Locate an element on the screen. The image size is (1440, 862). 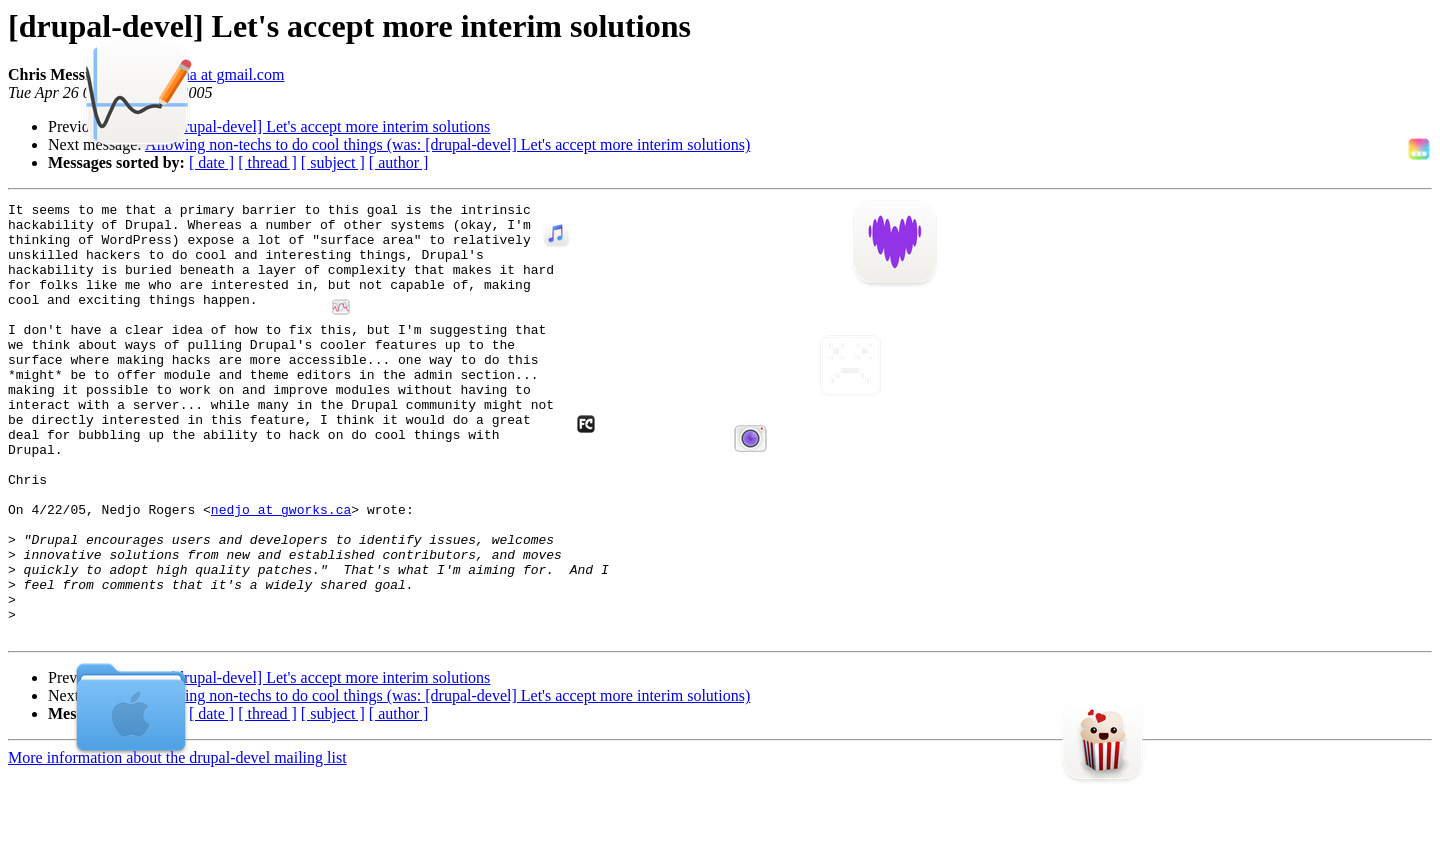
open plots graphing application is located at coordinates (137, 94).